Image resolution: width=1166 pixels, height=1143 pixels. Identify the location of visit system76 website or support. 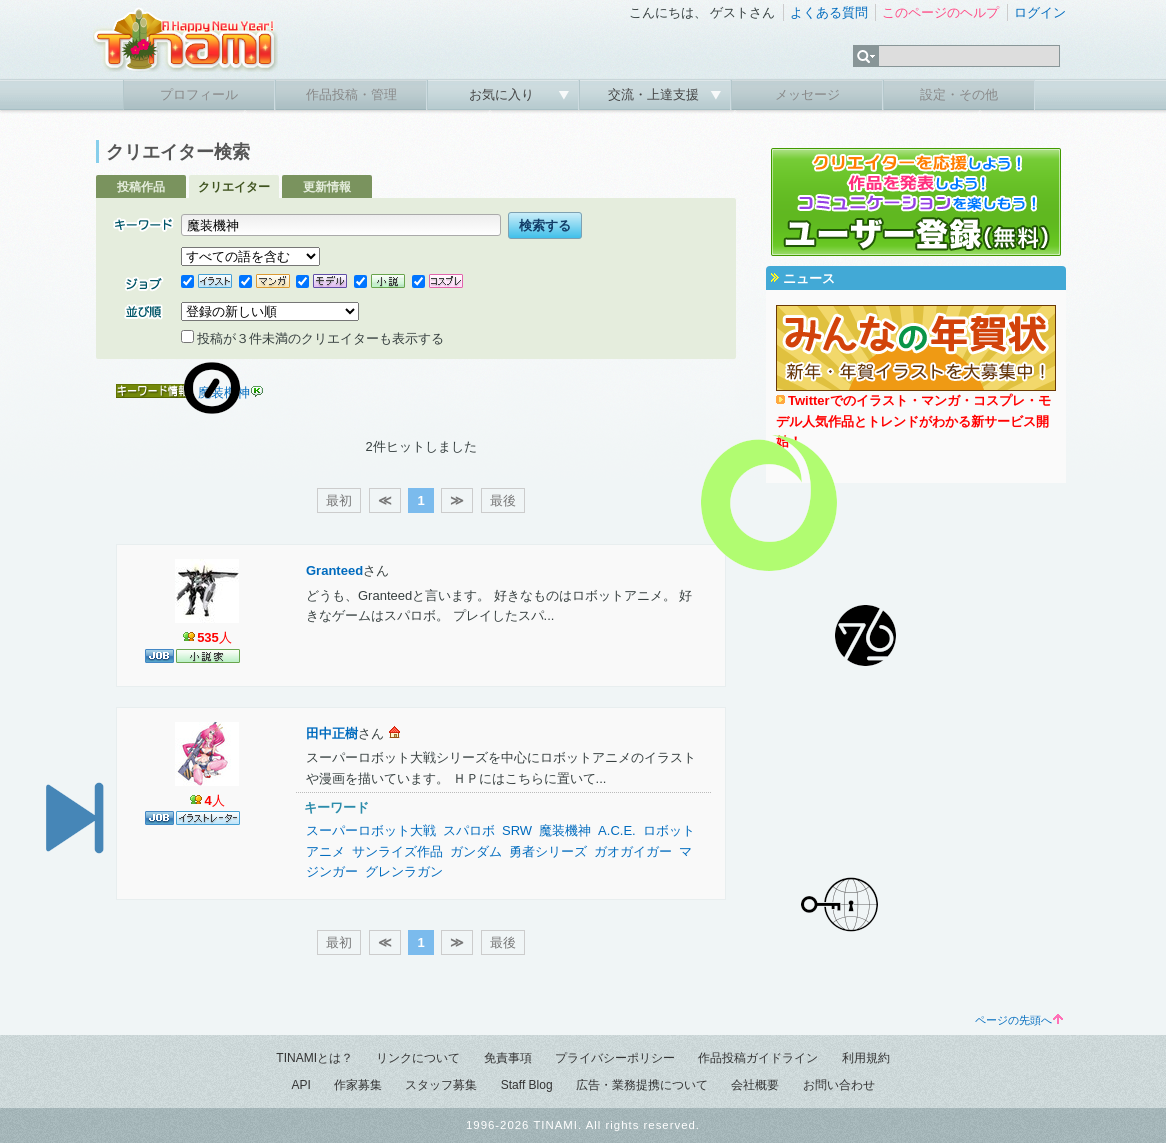
(865, 635).